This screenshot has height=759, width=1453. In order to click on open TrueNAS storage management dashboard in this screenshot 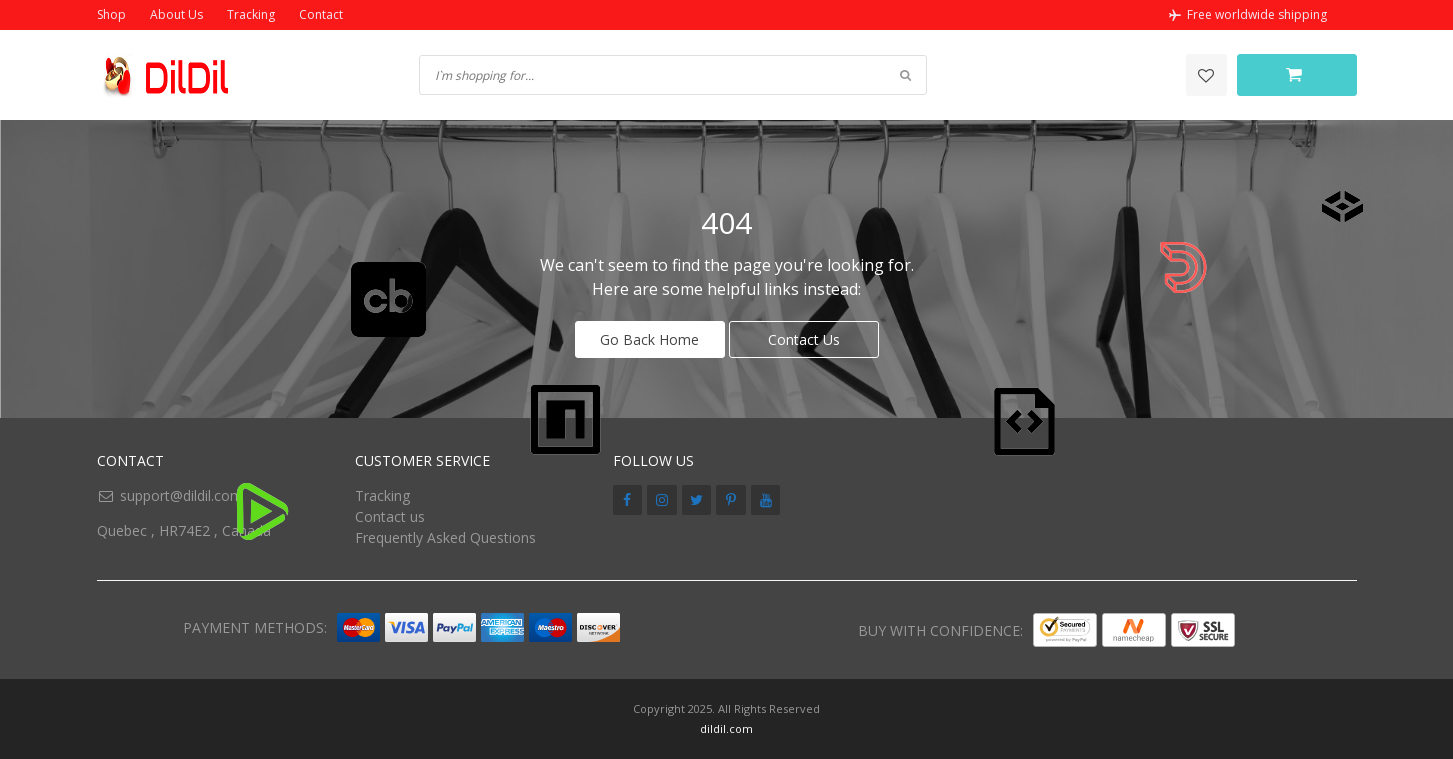, I will do `click(1342, 206)`.